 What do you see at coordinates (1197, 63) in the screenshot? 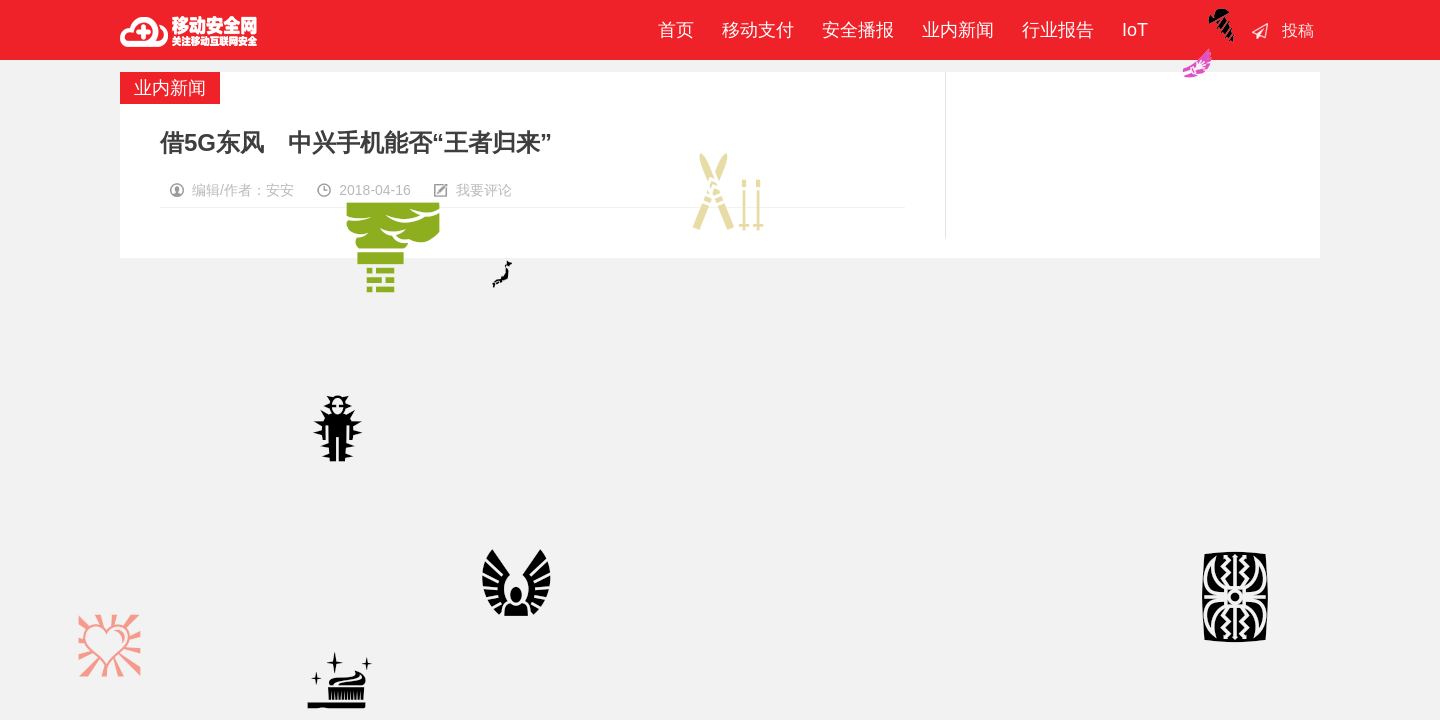
I see `mythical or fantasy character ability` at bounding box center [1197, 63].